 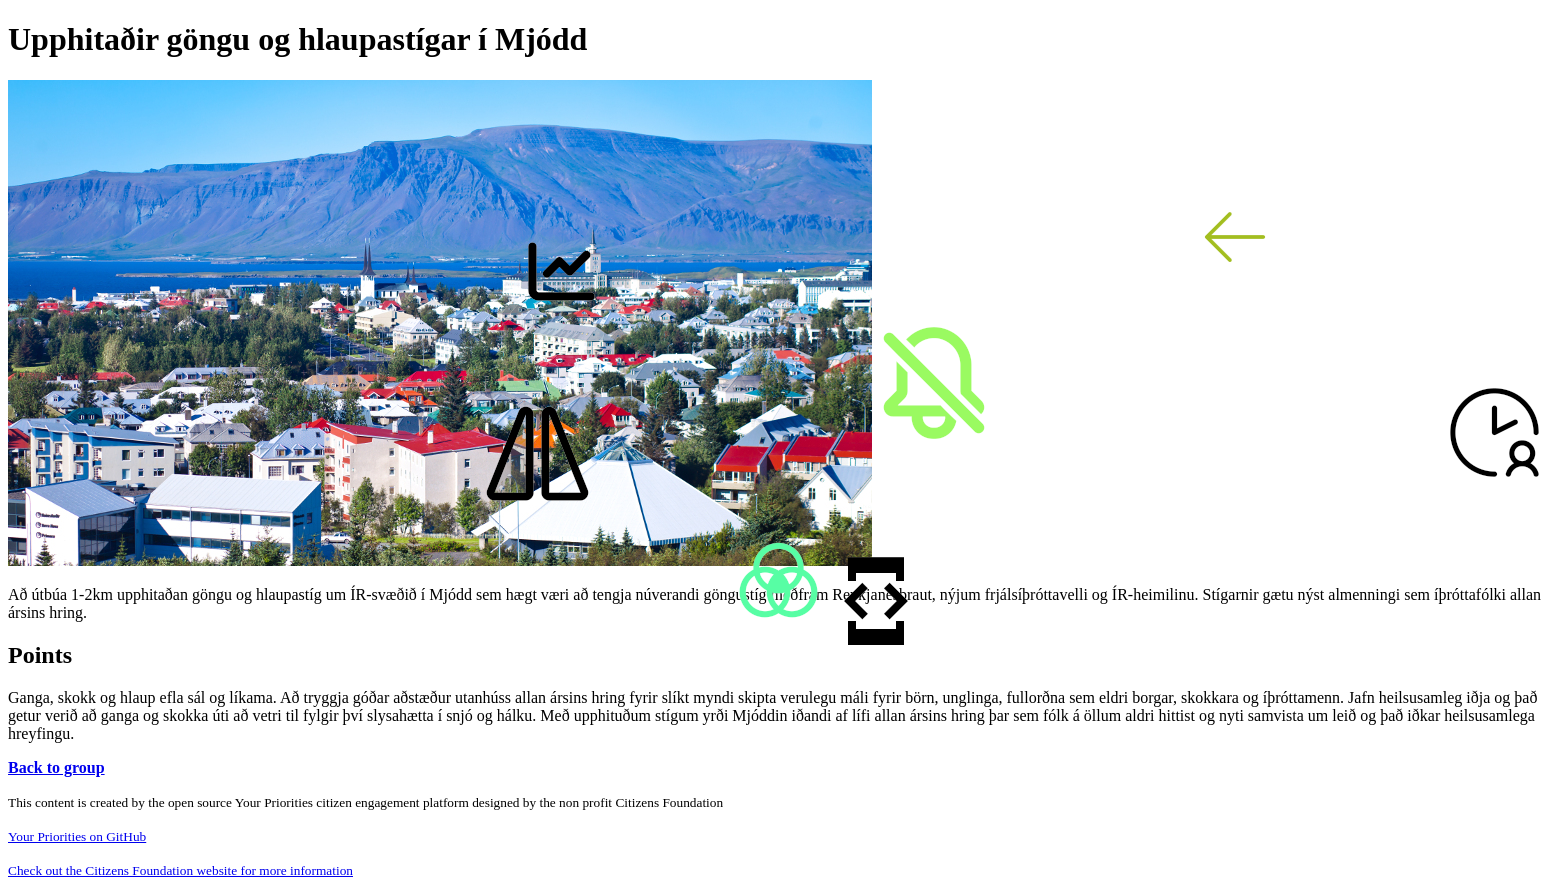 What do you see at coordinates (561, 271) in the screenshot?
I see `view analytics or statistics` at bounding box center [561, 271].